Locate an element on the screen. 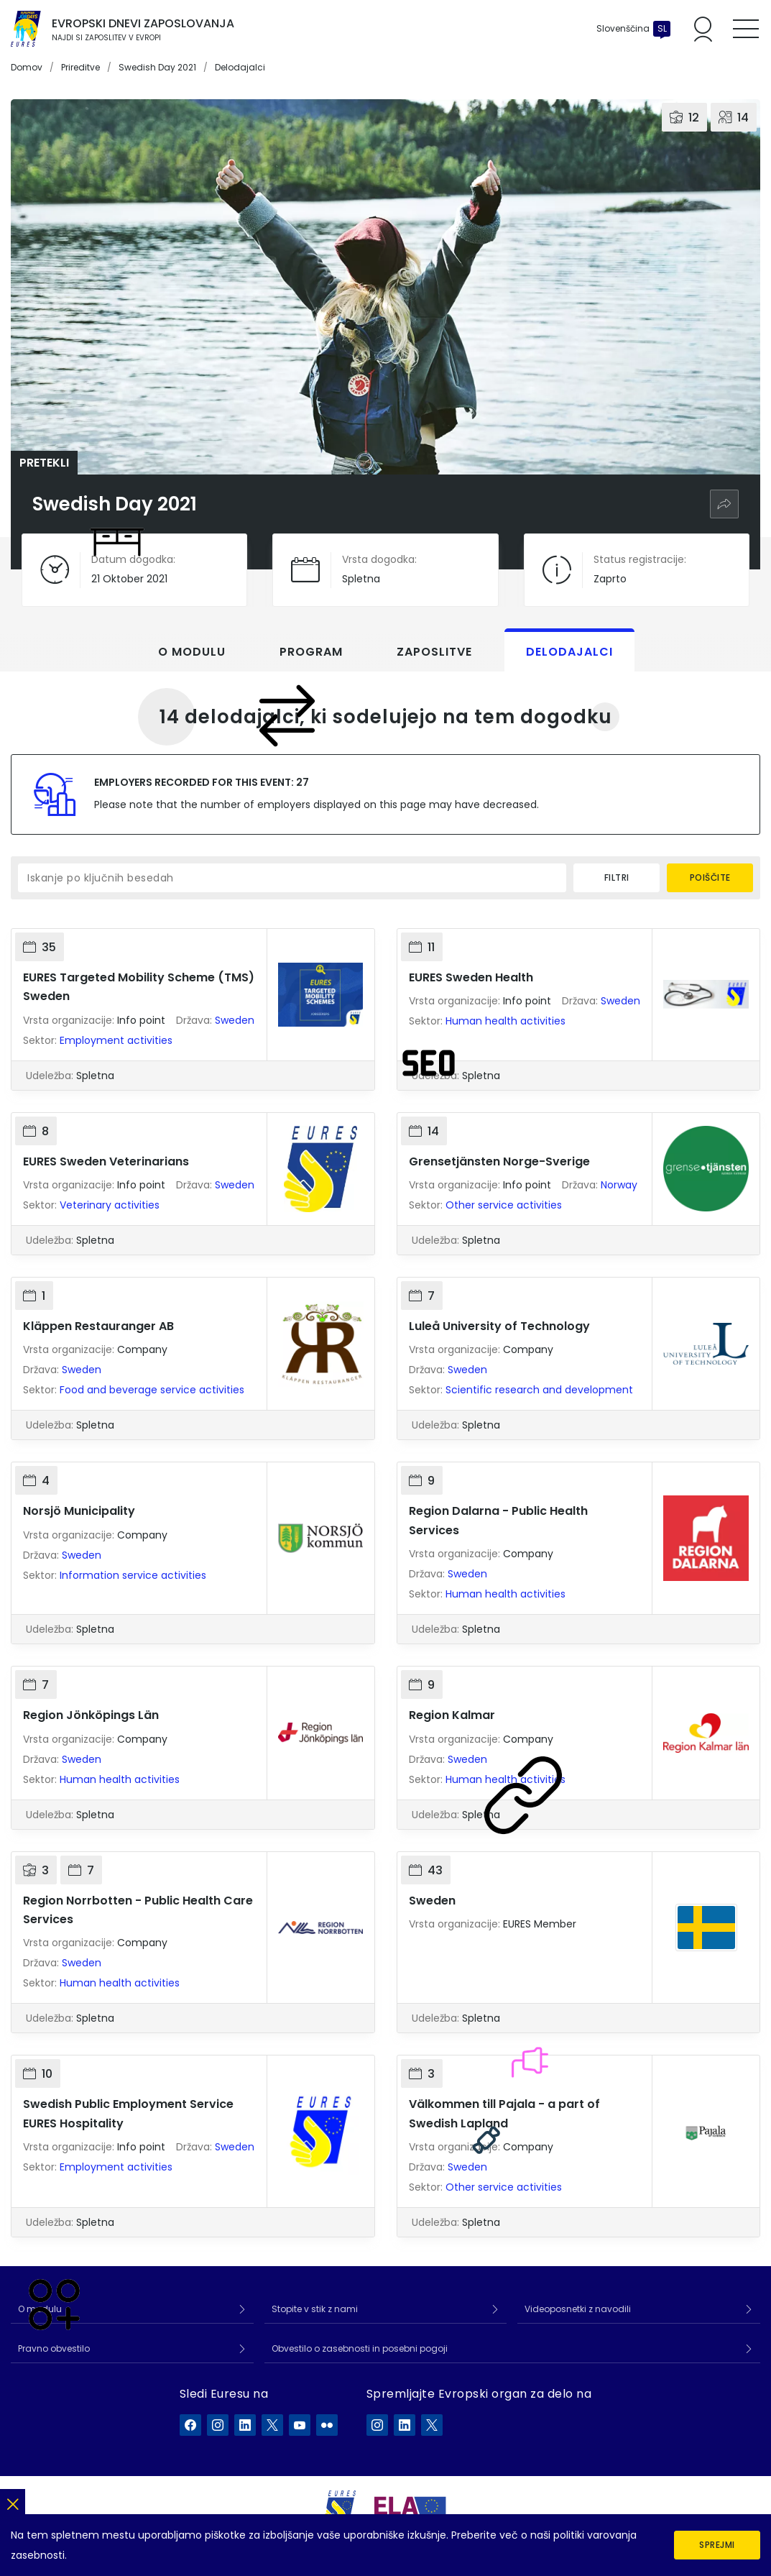 The height and width of the screenshot is (2576, 771). access candy crush or similar game is located at coordinates (486, 2140).